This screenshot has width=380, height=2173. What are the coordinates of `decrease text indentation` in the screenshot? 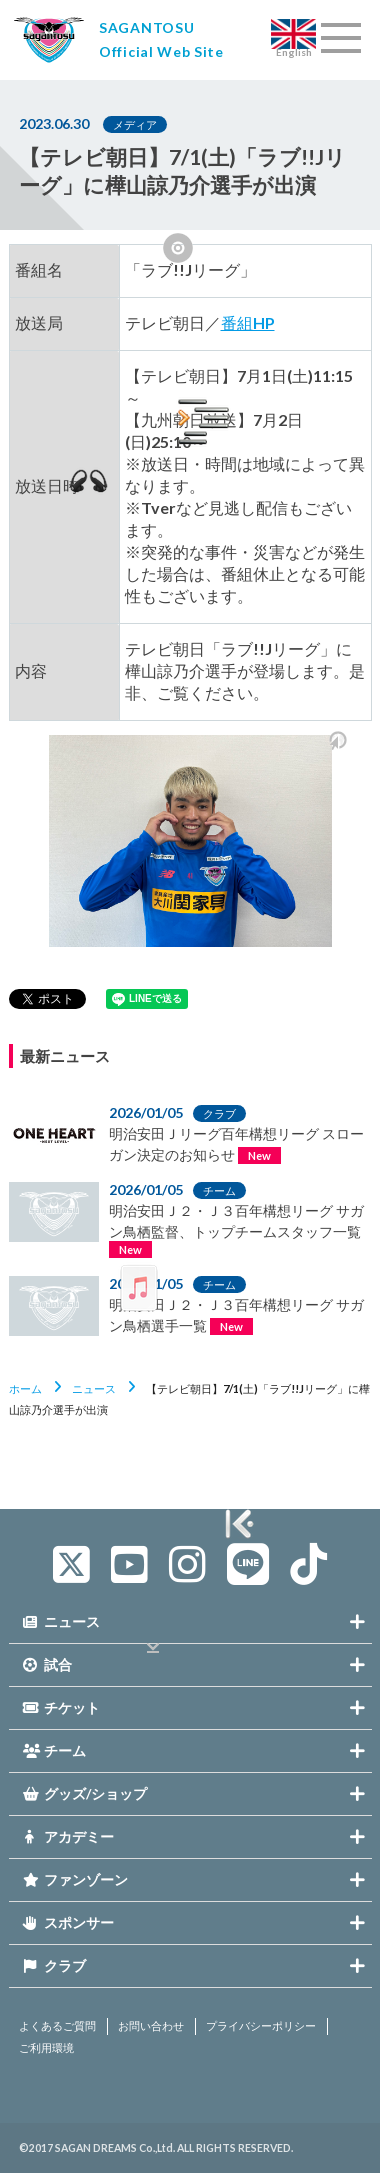 It's located at (203, 423).